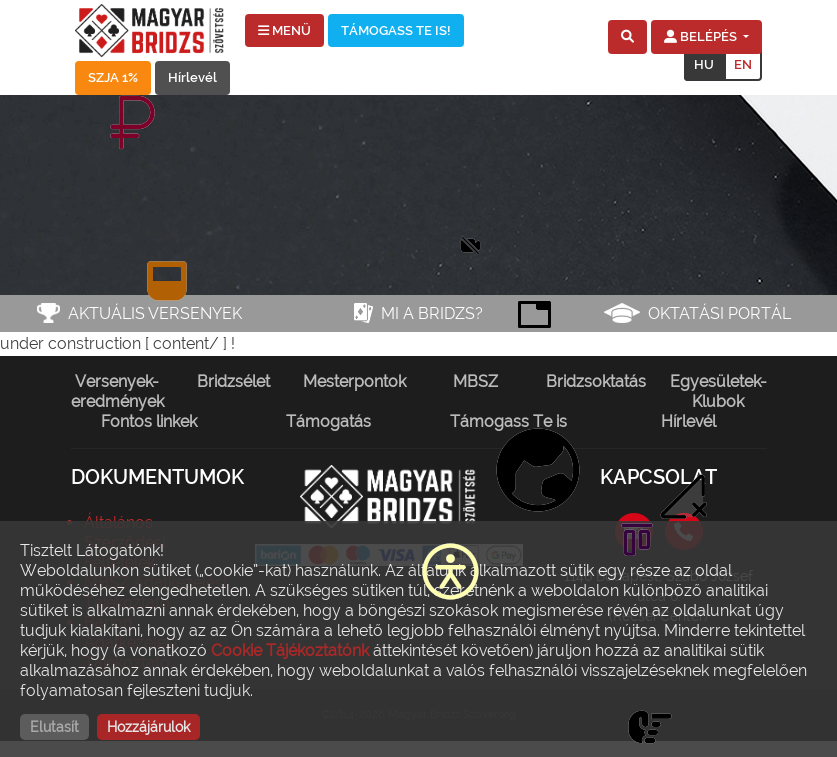  Describe the element at coordinates (167, 281) in the screenshot. I see `view drink or beverage options` at that location.